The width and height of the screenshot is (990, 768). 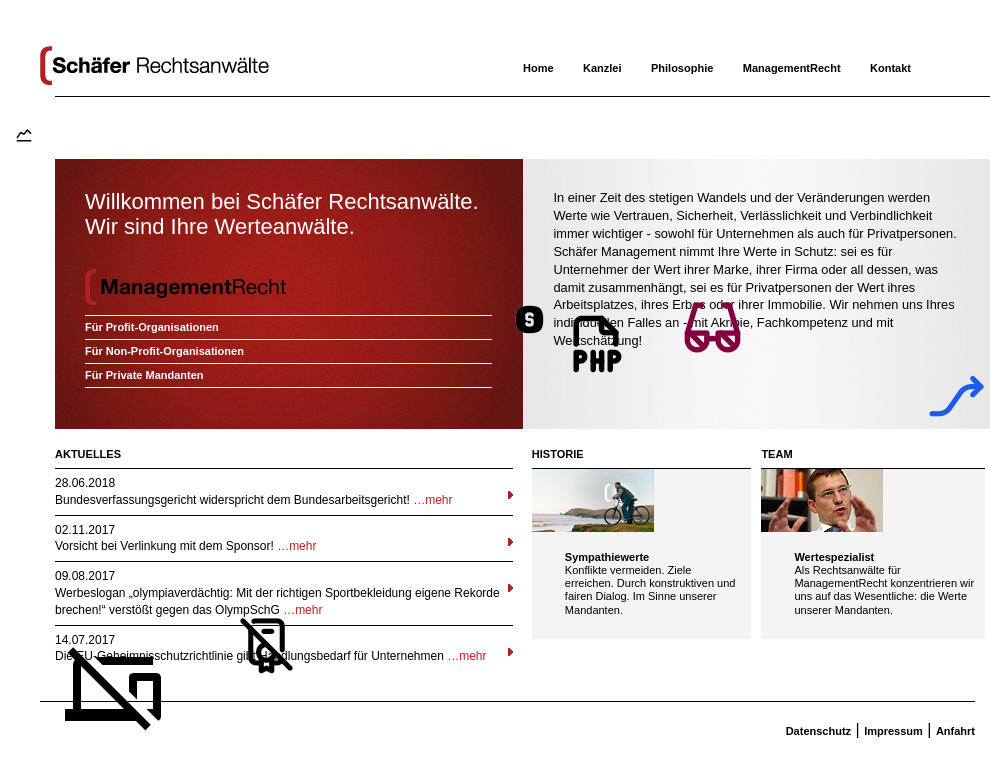 What do you see at coordinates (712, 327) in the screenshot?
I see `toggle summer or beach mode` at bounding box center [712, 327].